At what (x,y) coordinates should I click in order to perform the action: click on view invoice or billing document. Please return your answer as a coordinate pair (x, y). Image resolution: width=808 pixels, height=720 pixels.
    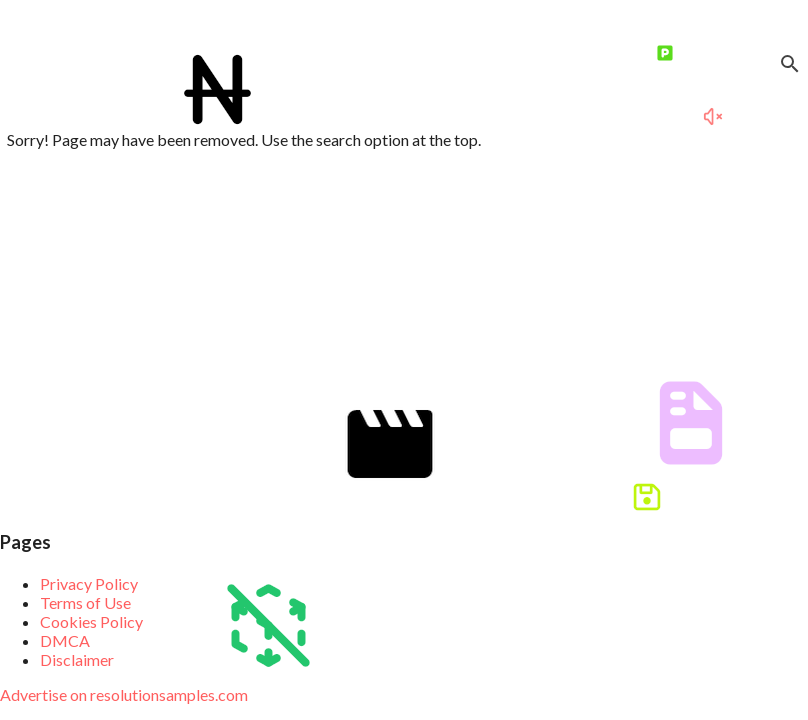
    Looking at the image, I should click on (691, 423).